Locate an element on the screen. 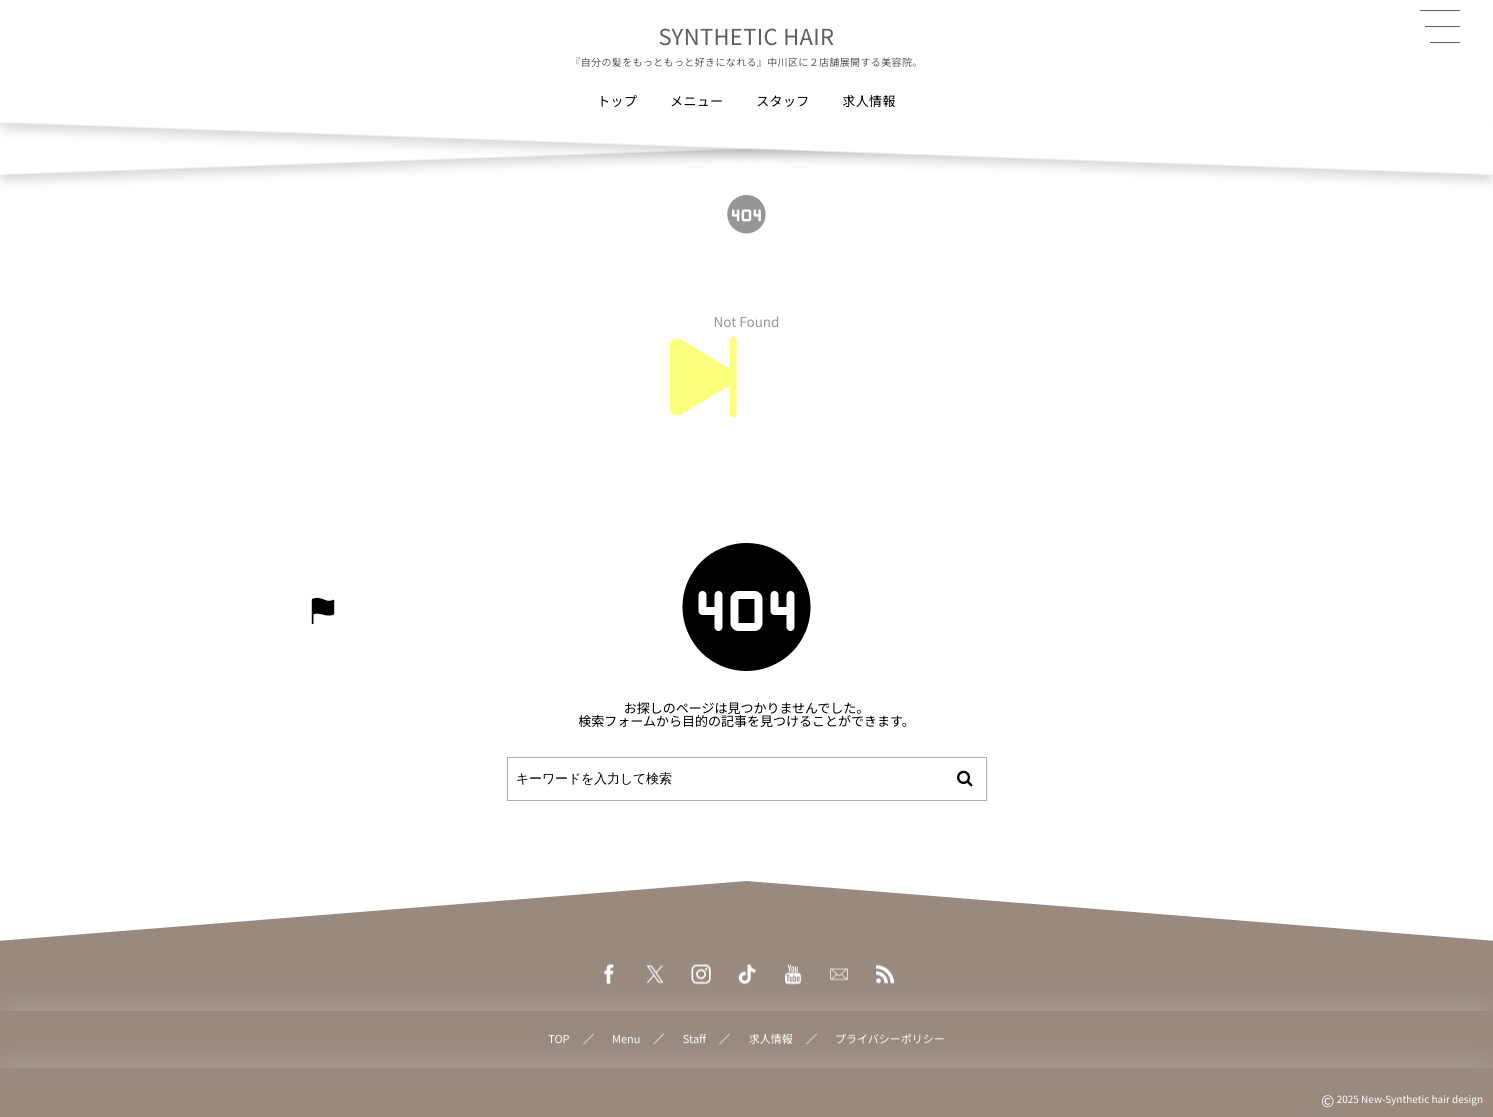  skip to the next track is located at coordinates (703, 377).